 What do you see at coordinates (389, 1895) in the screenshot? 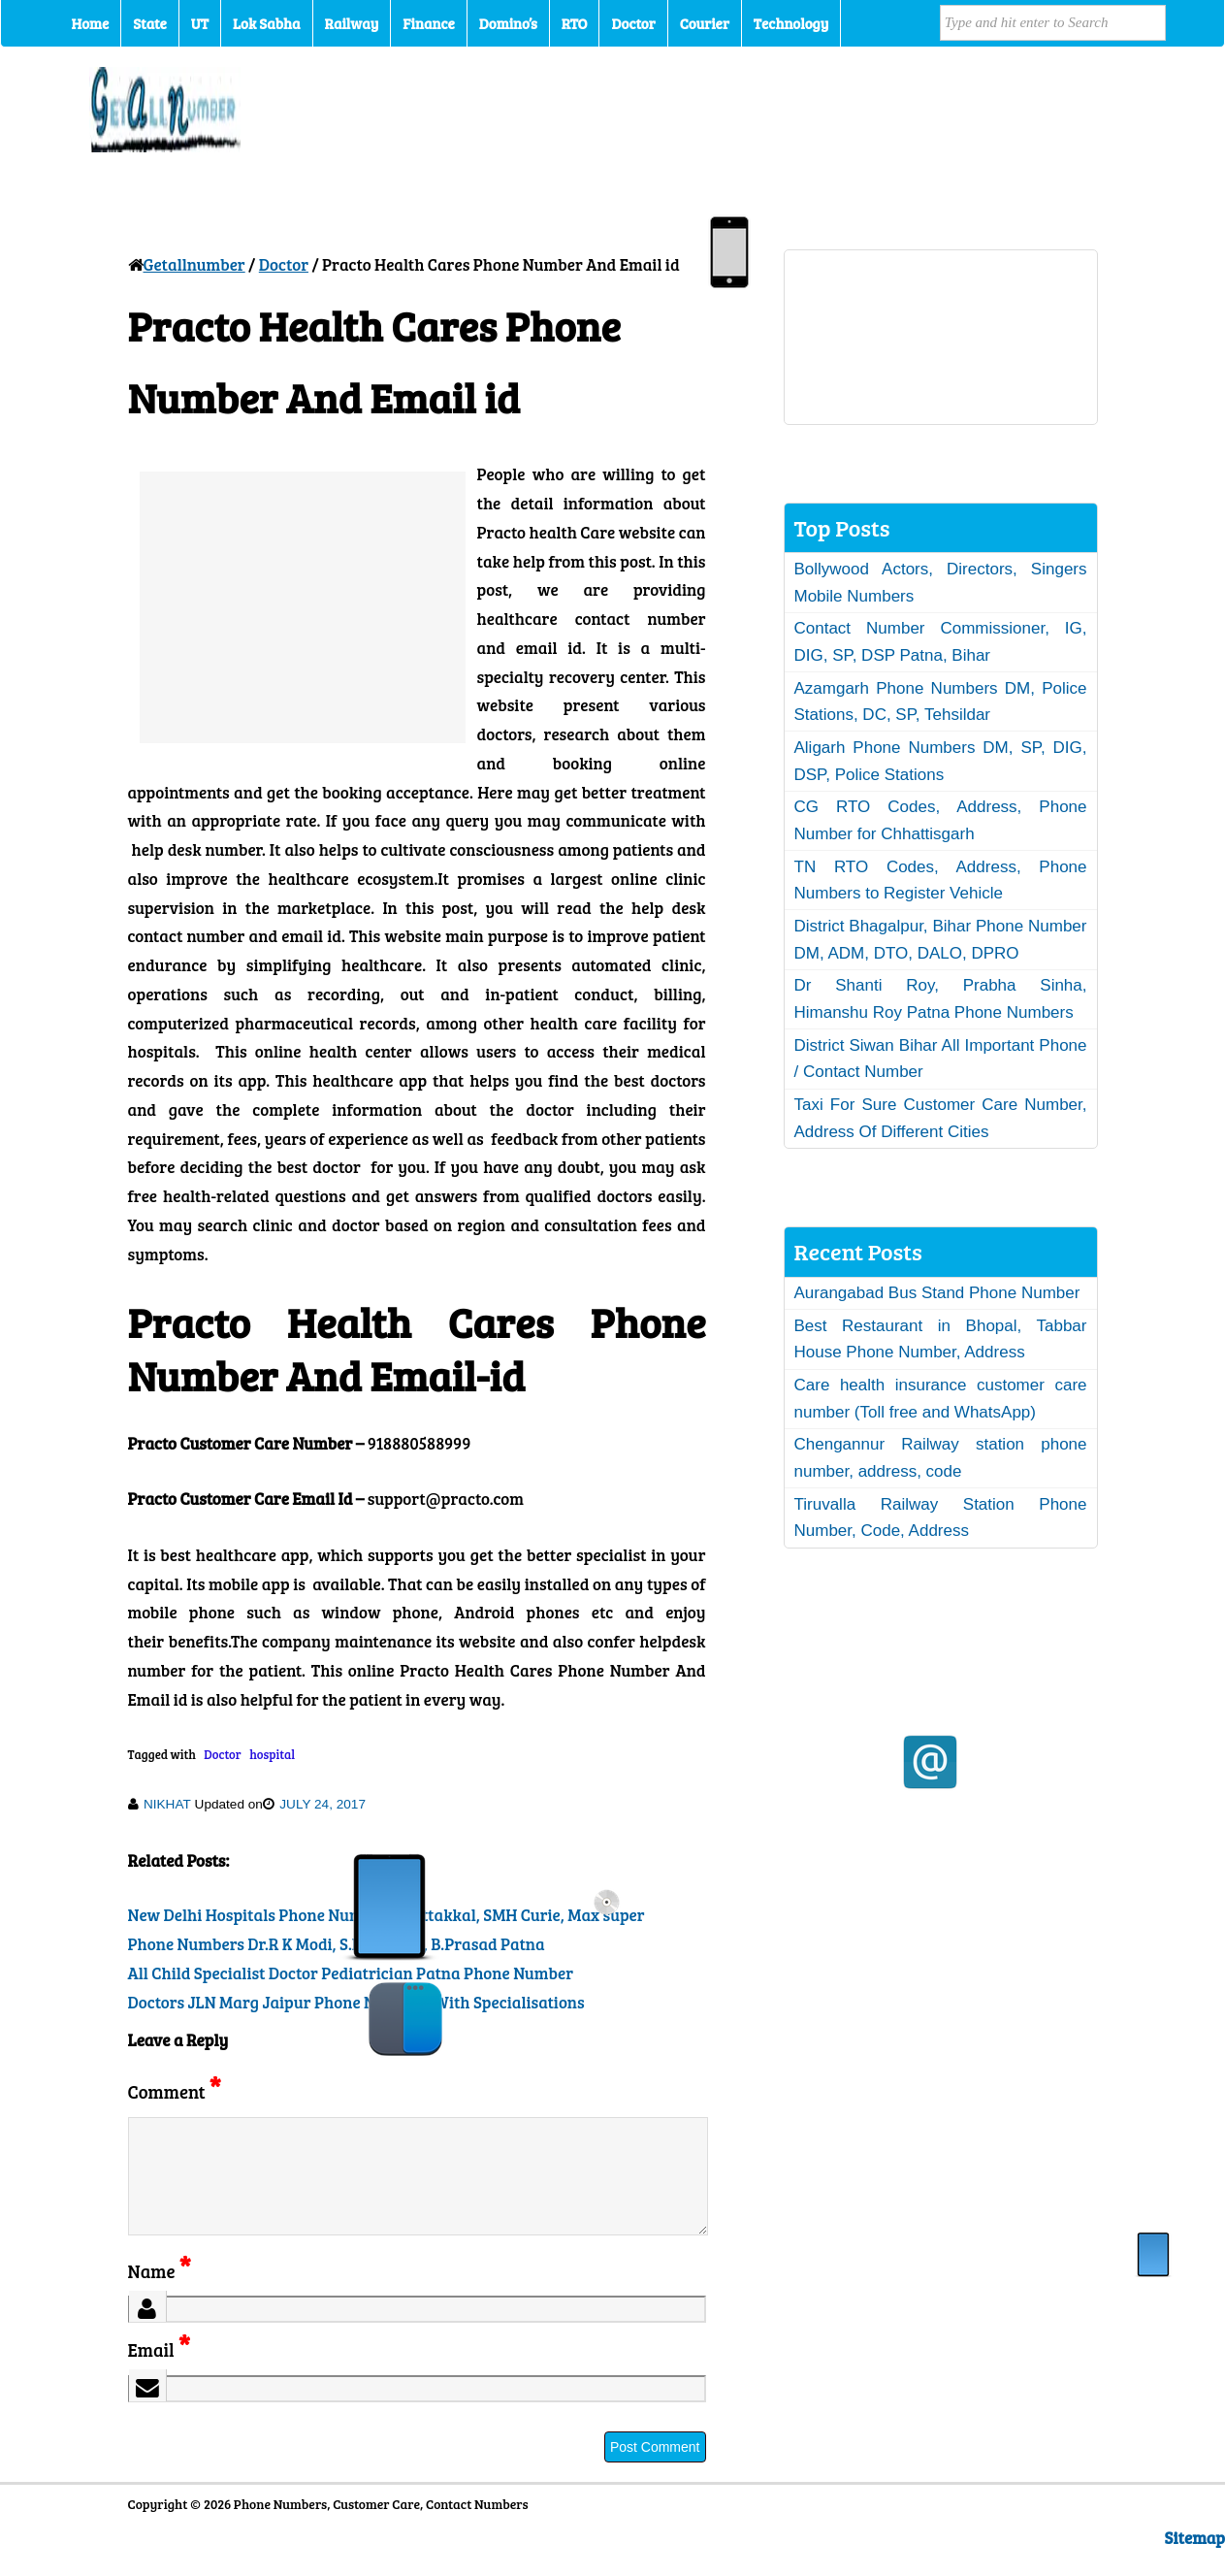
I see `iPad Mini device icon` at bounding box center [389, 1895].